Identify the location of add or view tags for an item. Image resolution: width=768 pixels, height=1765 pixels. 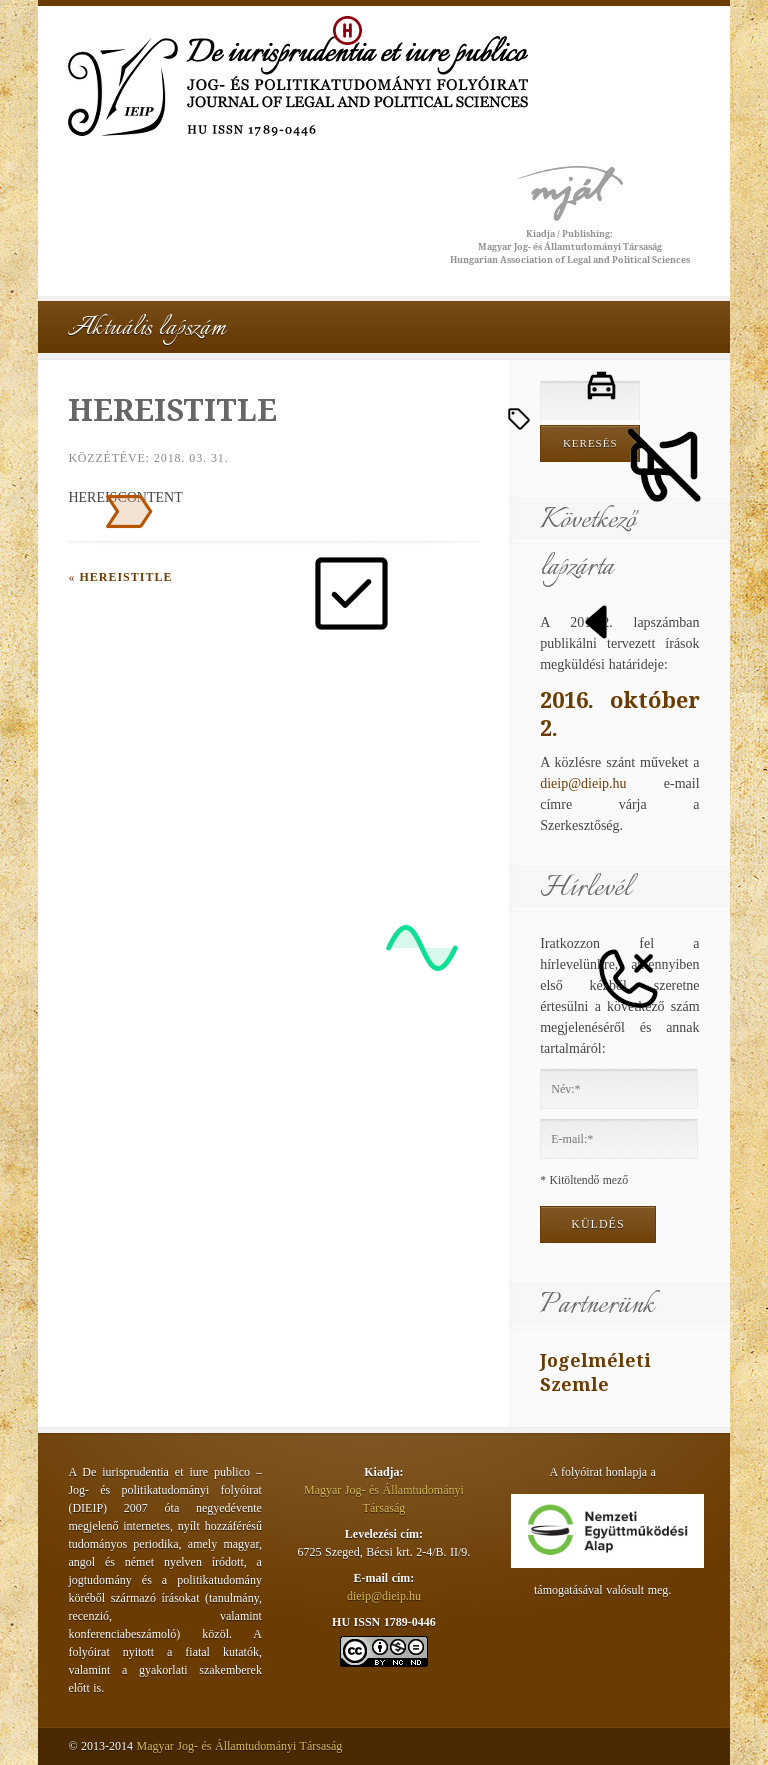
(519, 419).